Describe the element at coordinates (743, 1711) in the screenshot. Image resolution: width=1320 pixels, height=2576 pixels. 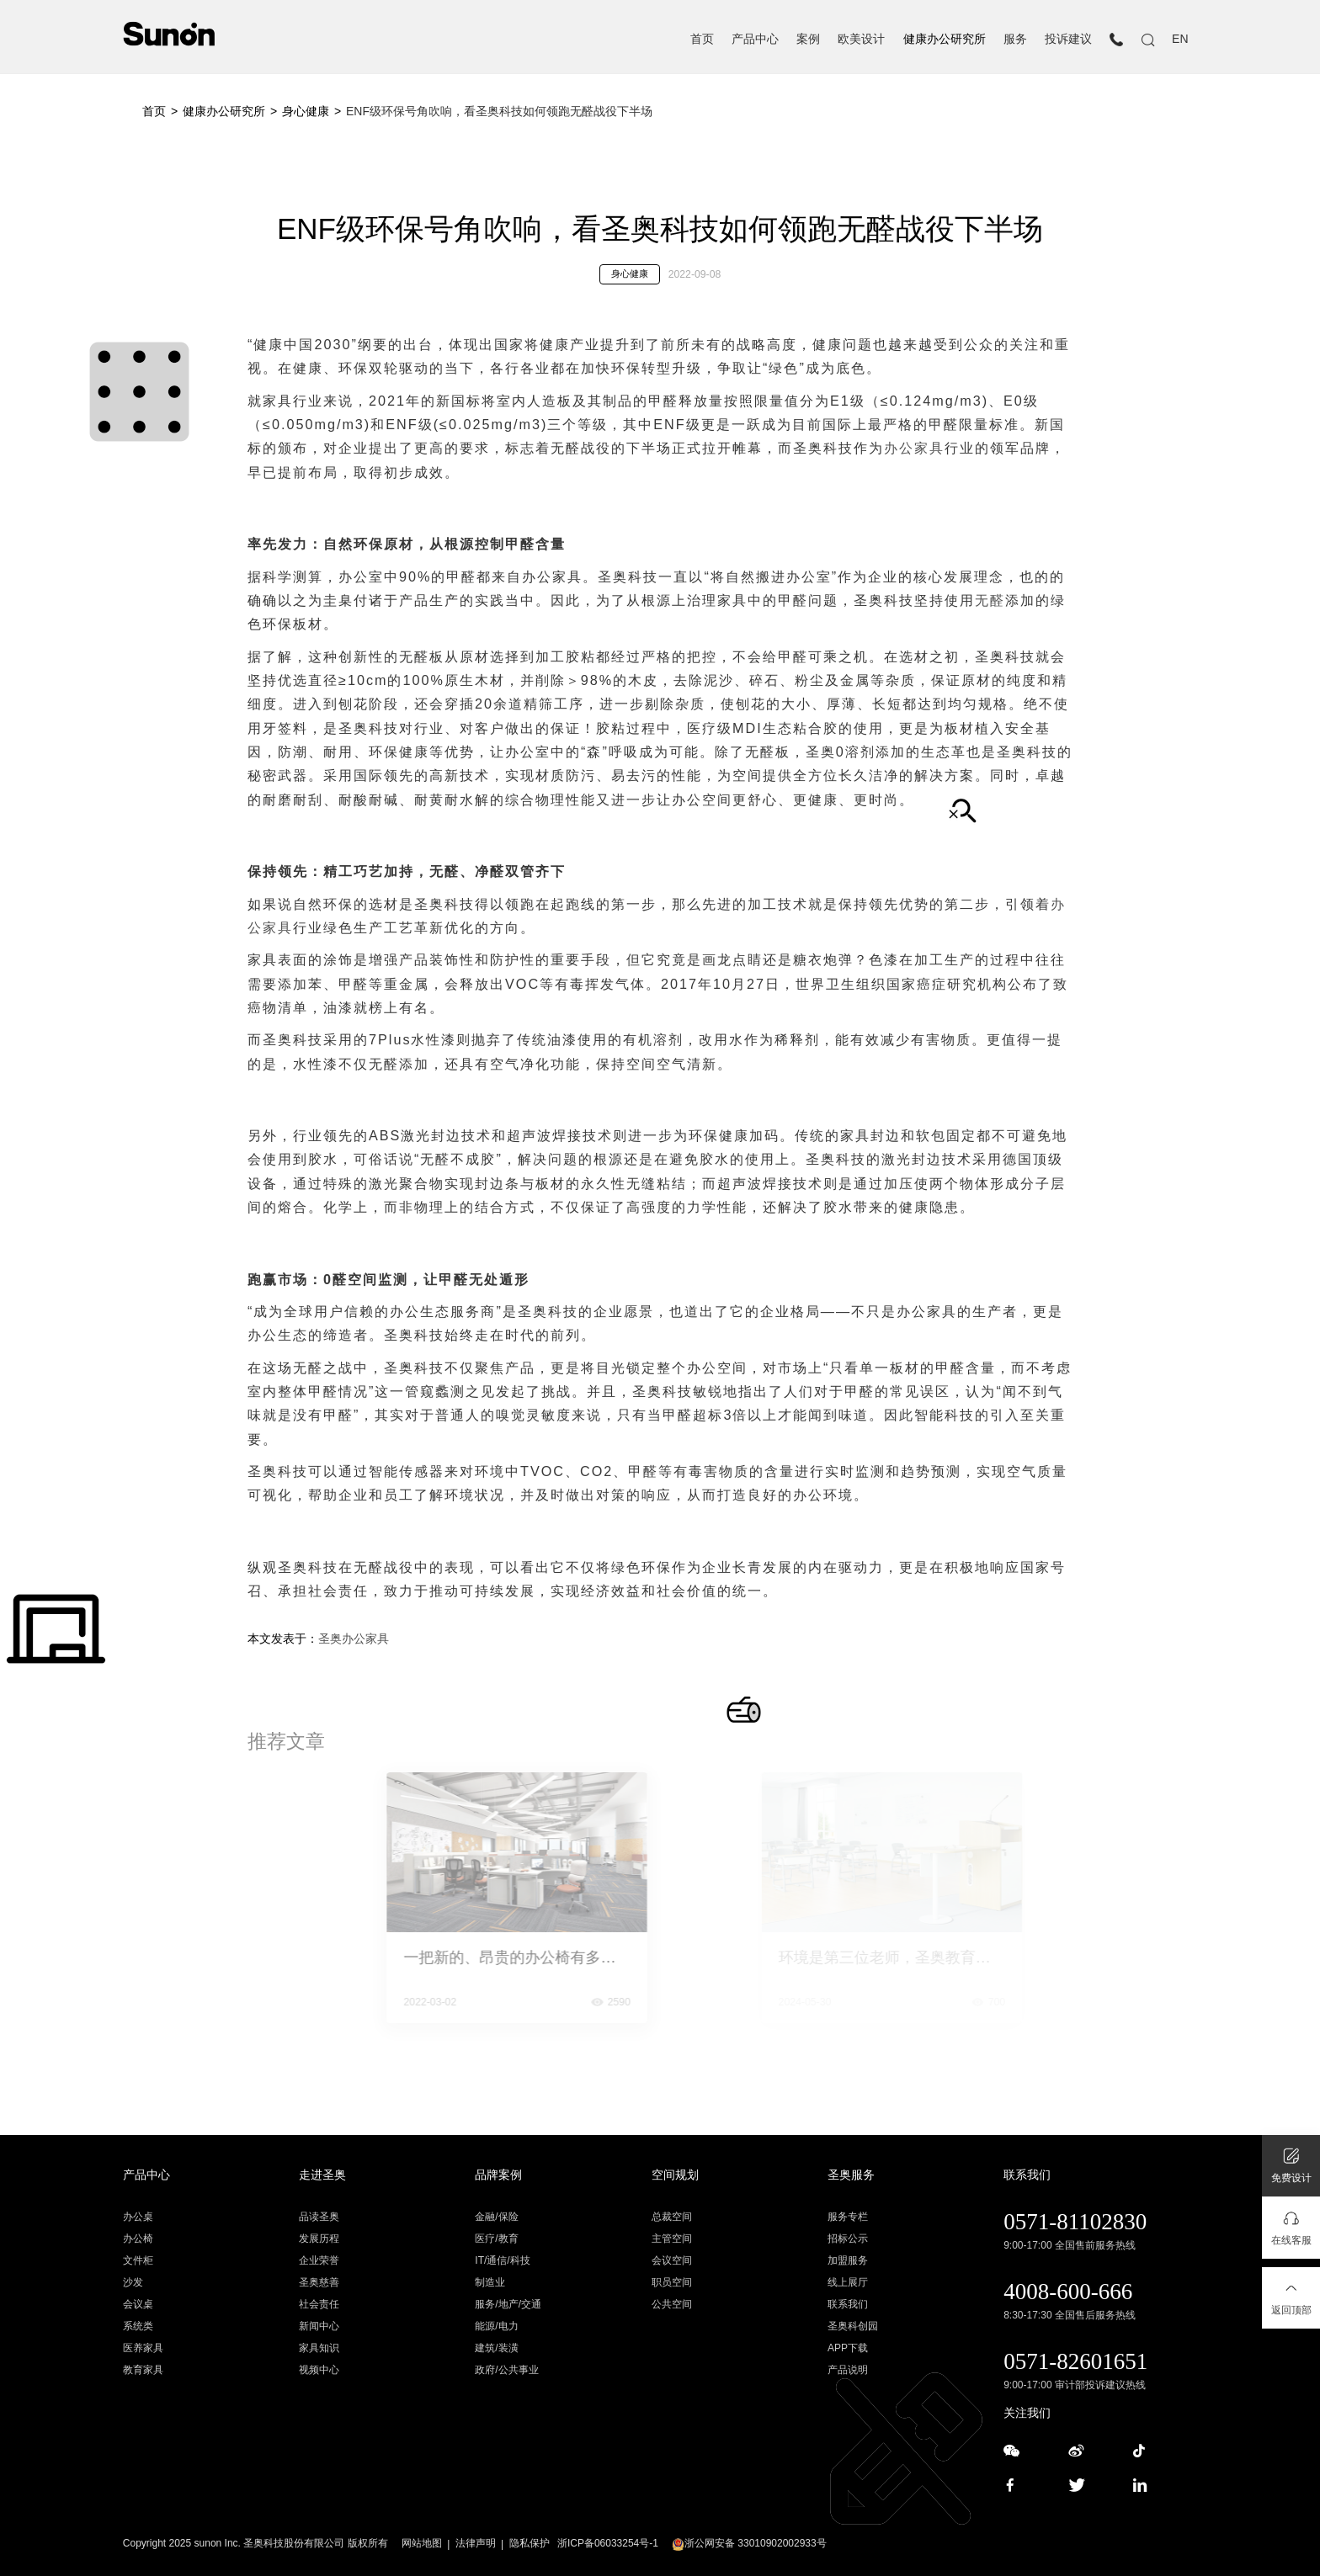
I see `view activity log or history` at that location.